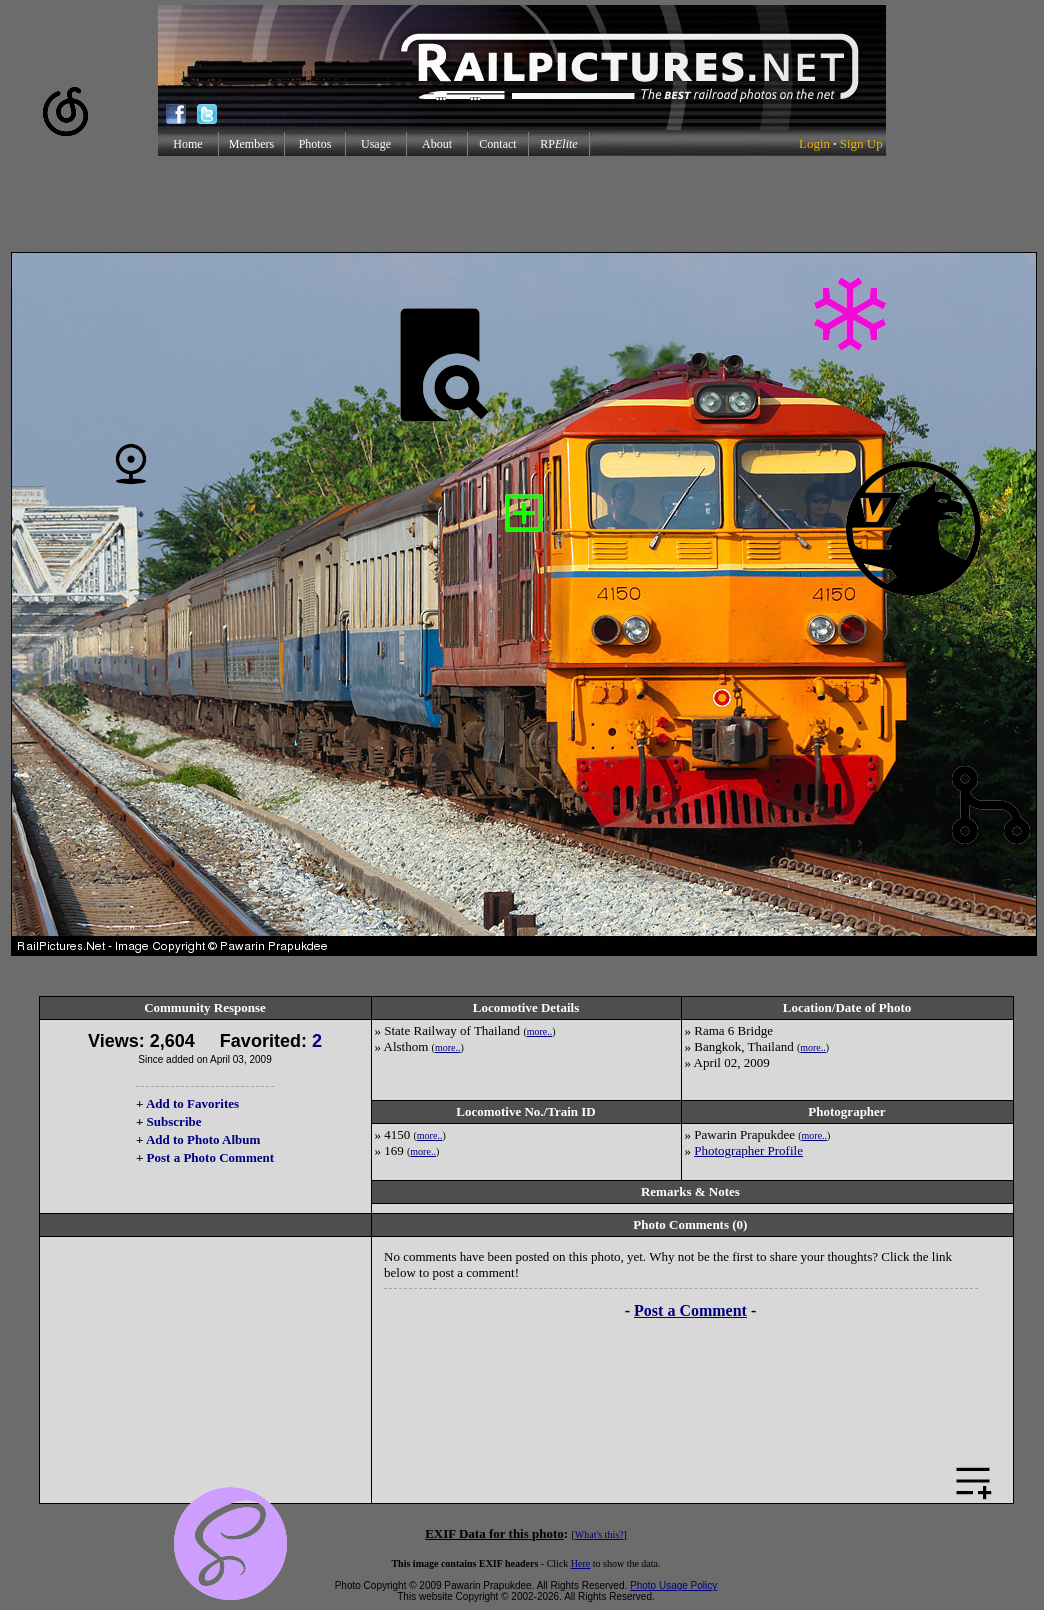 The width and height of the screenshot is (1044, 1610). I want to click on open netease cloud music app, so click(65, 111).